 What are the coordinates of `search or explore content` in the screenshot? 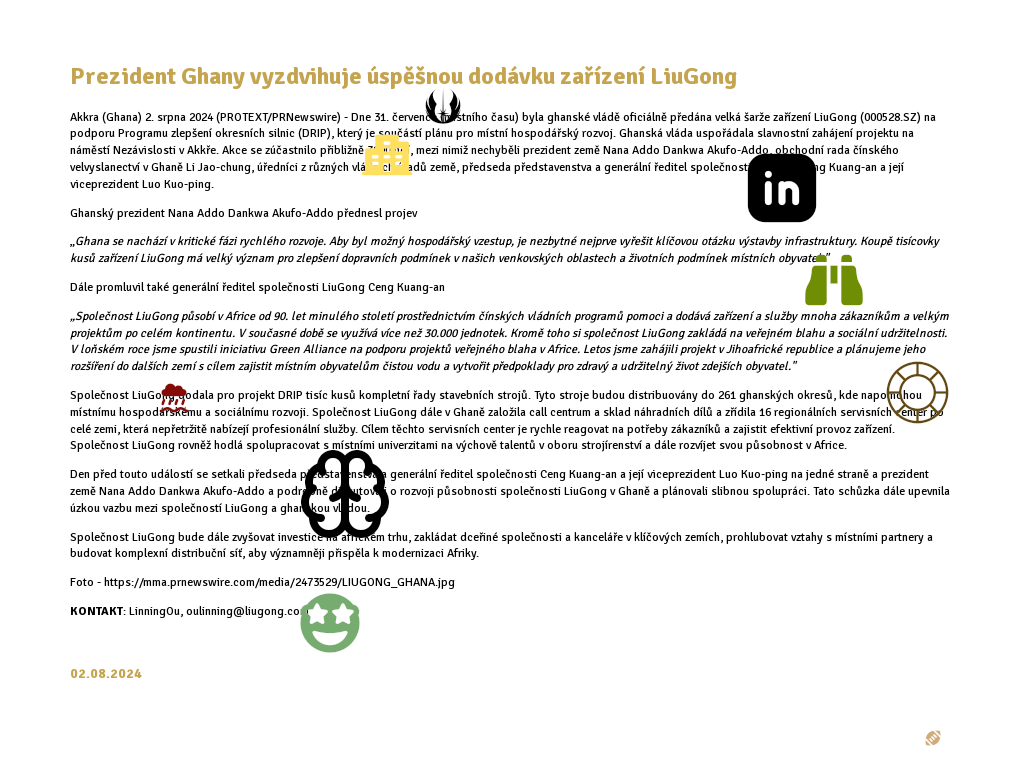 It's located at (834, 280).